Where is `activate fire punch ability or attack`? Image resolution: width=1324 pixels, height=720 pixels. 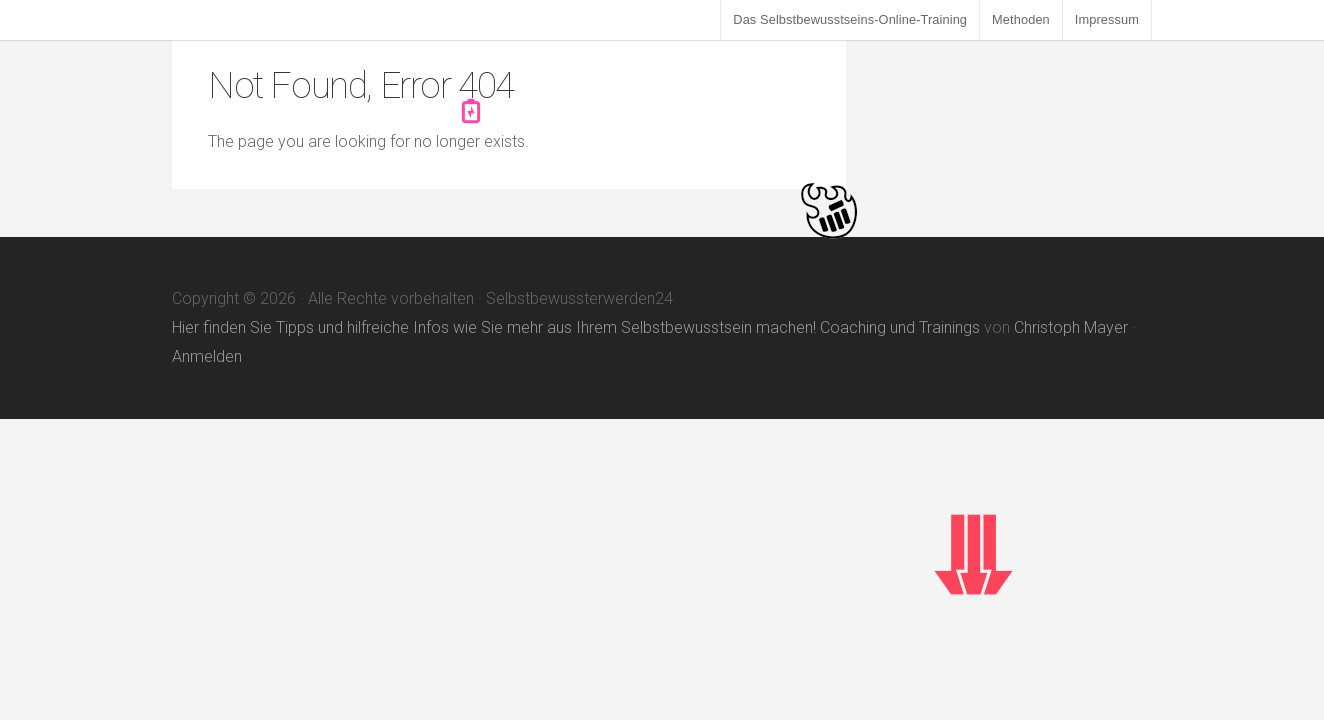
activate fire punch ability or attack is located at coordinates (829, 211).